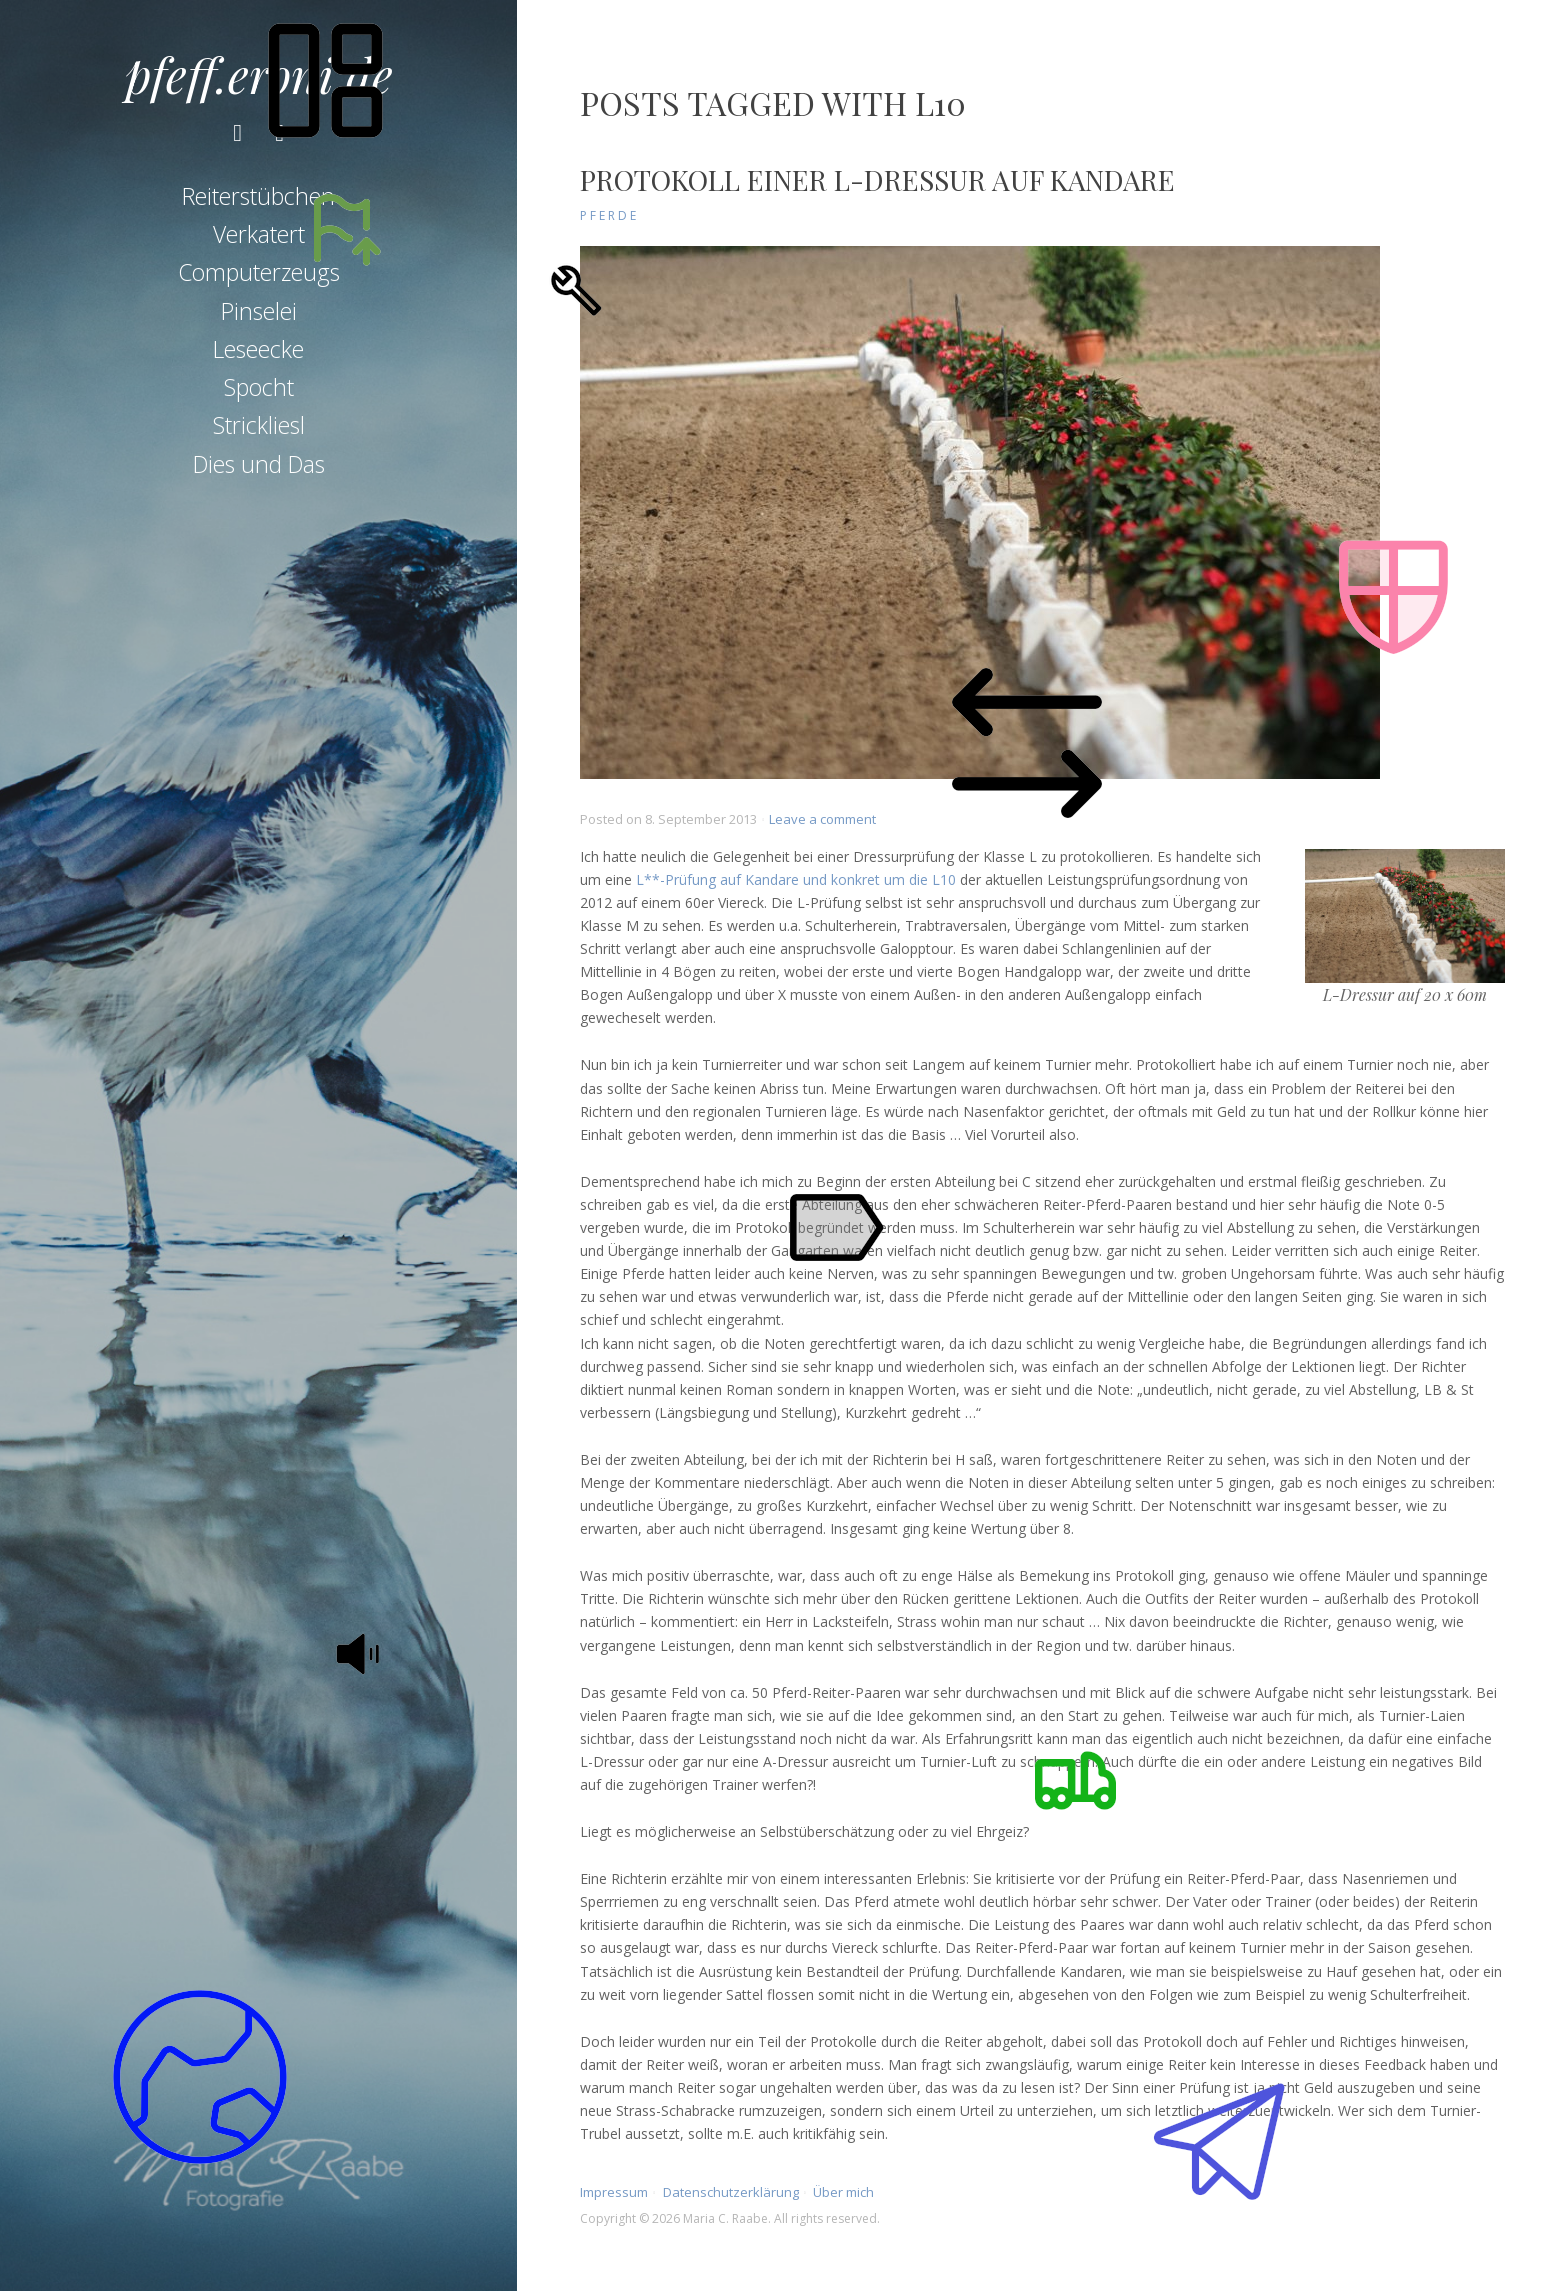 The image size is (1568, 2291). Describe the element at coordinates (342, 227) in the screenshot. I see `upload or submit a flag report` at that location.